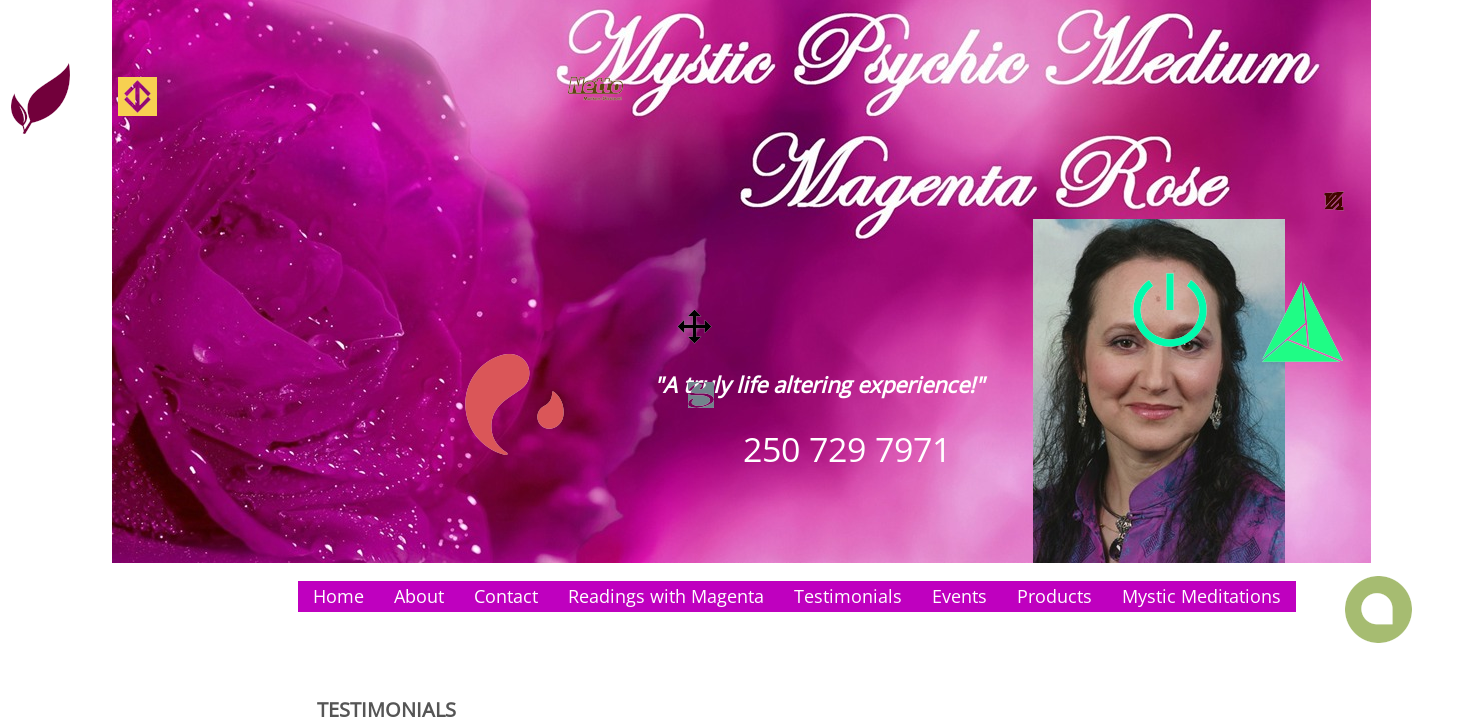  Describe the element at coordinates (1170, 310) in the screenshot. I see `power off or shut down the device` at that location.